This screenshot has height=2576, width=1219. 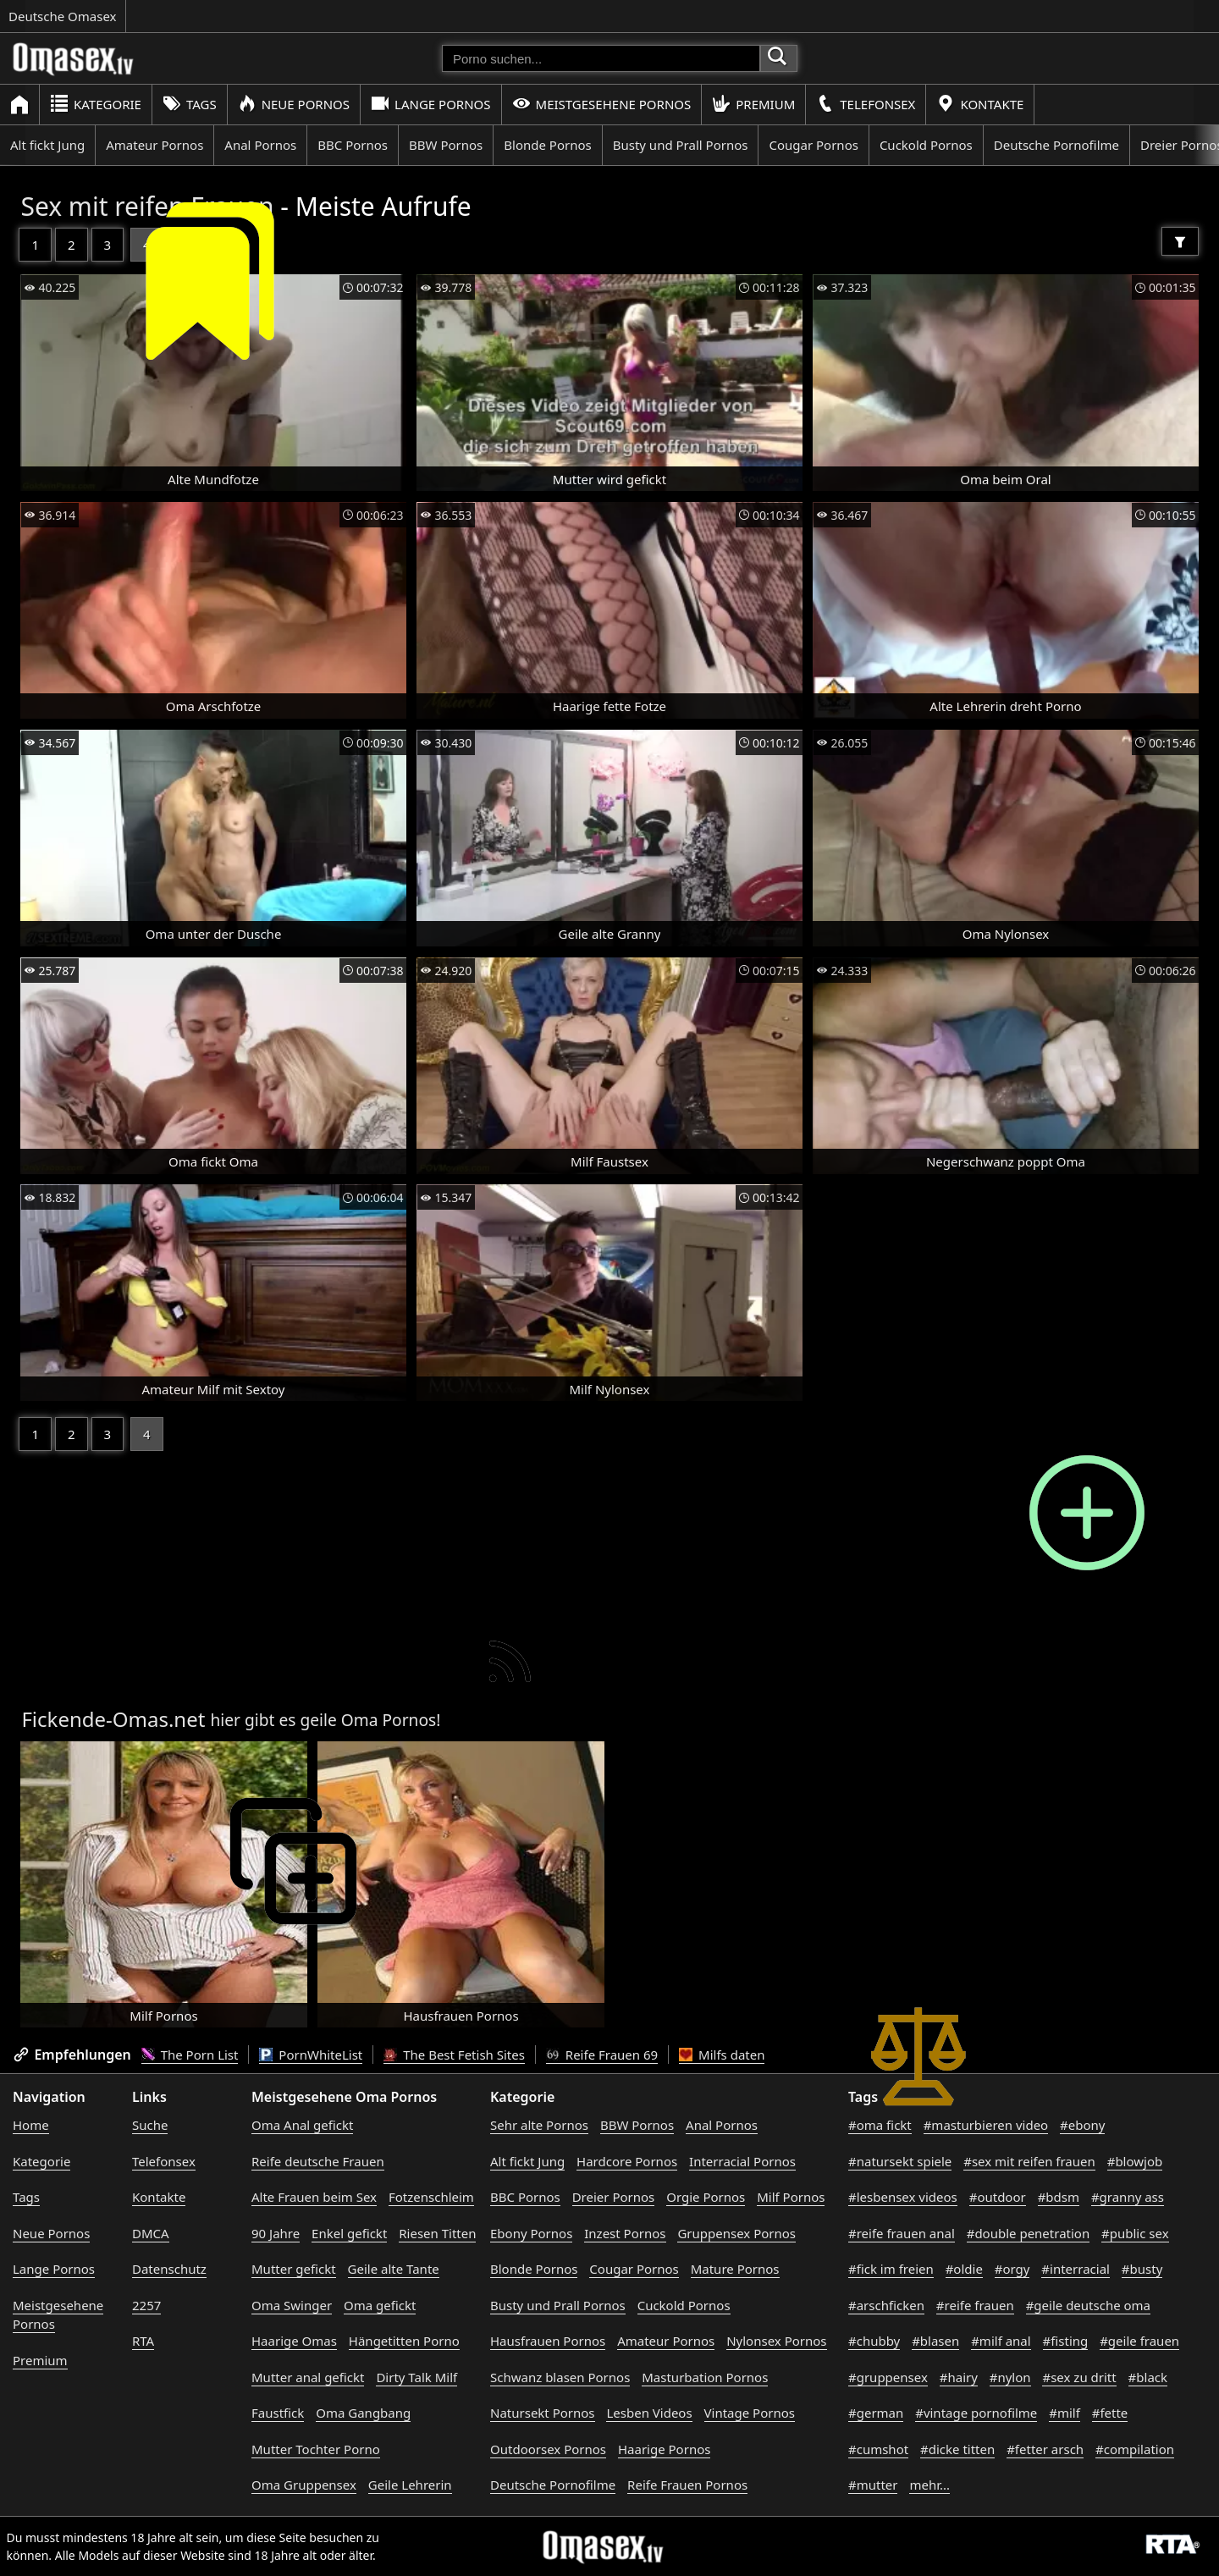 I want to click on view your saved bookmarks, so click(x=210, y=281).